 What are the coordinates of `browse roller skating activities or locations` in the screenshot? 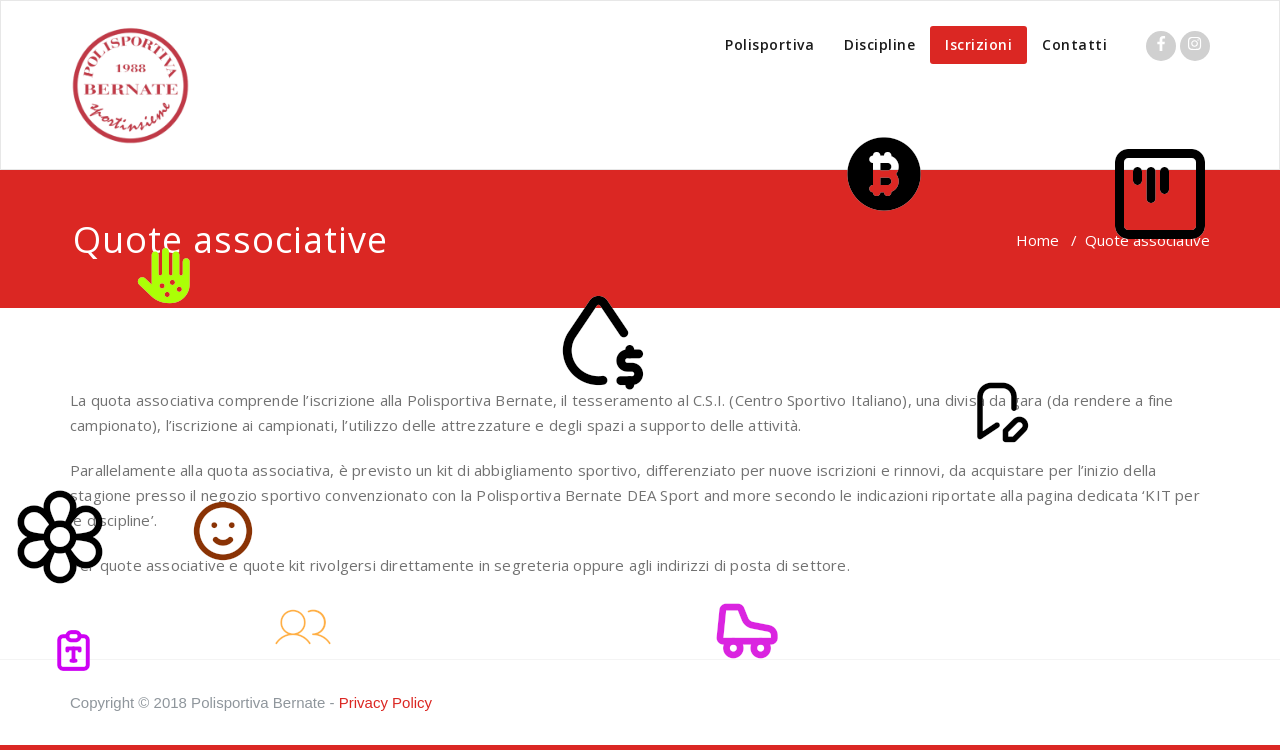 It's located at (747, 631).